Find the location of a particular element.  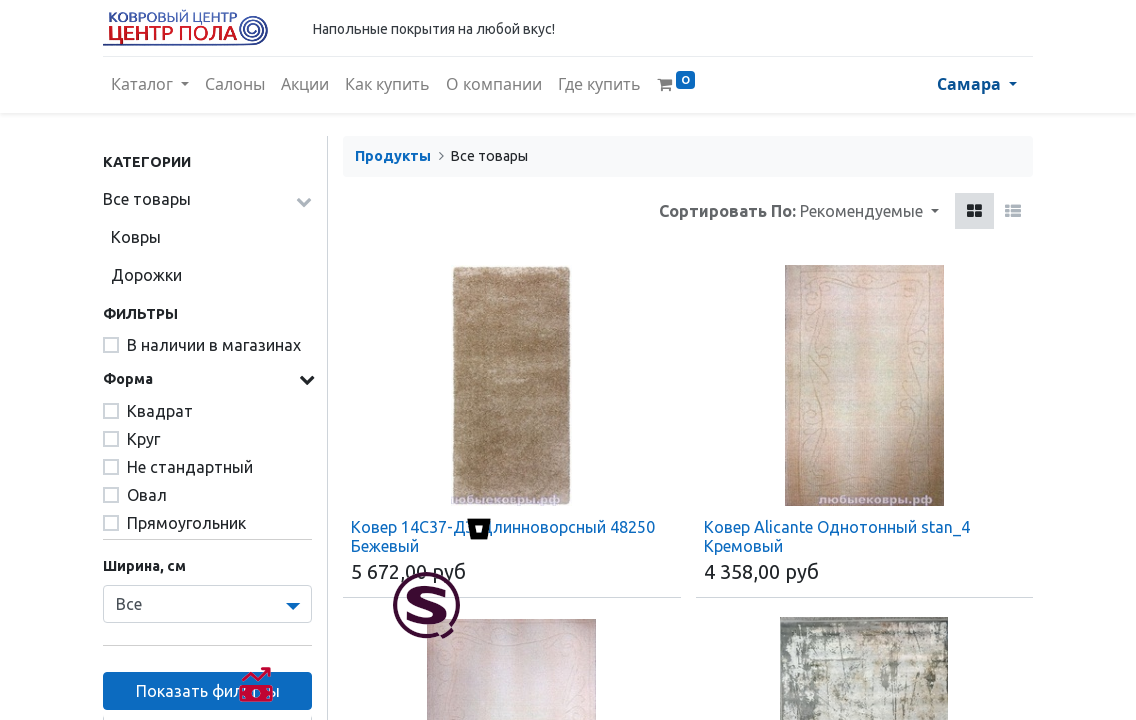

open bitbucket repository is located at coordinates (479, 529).